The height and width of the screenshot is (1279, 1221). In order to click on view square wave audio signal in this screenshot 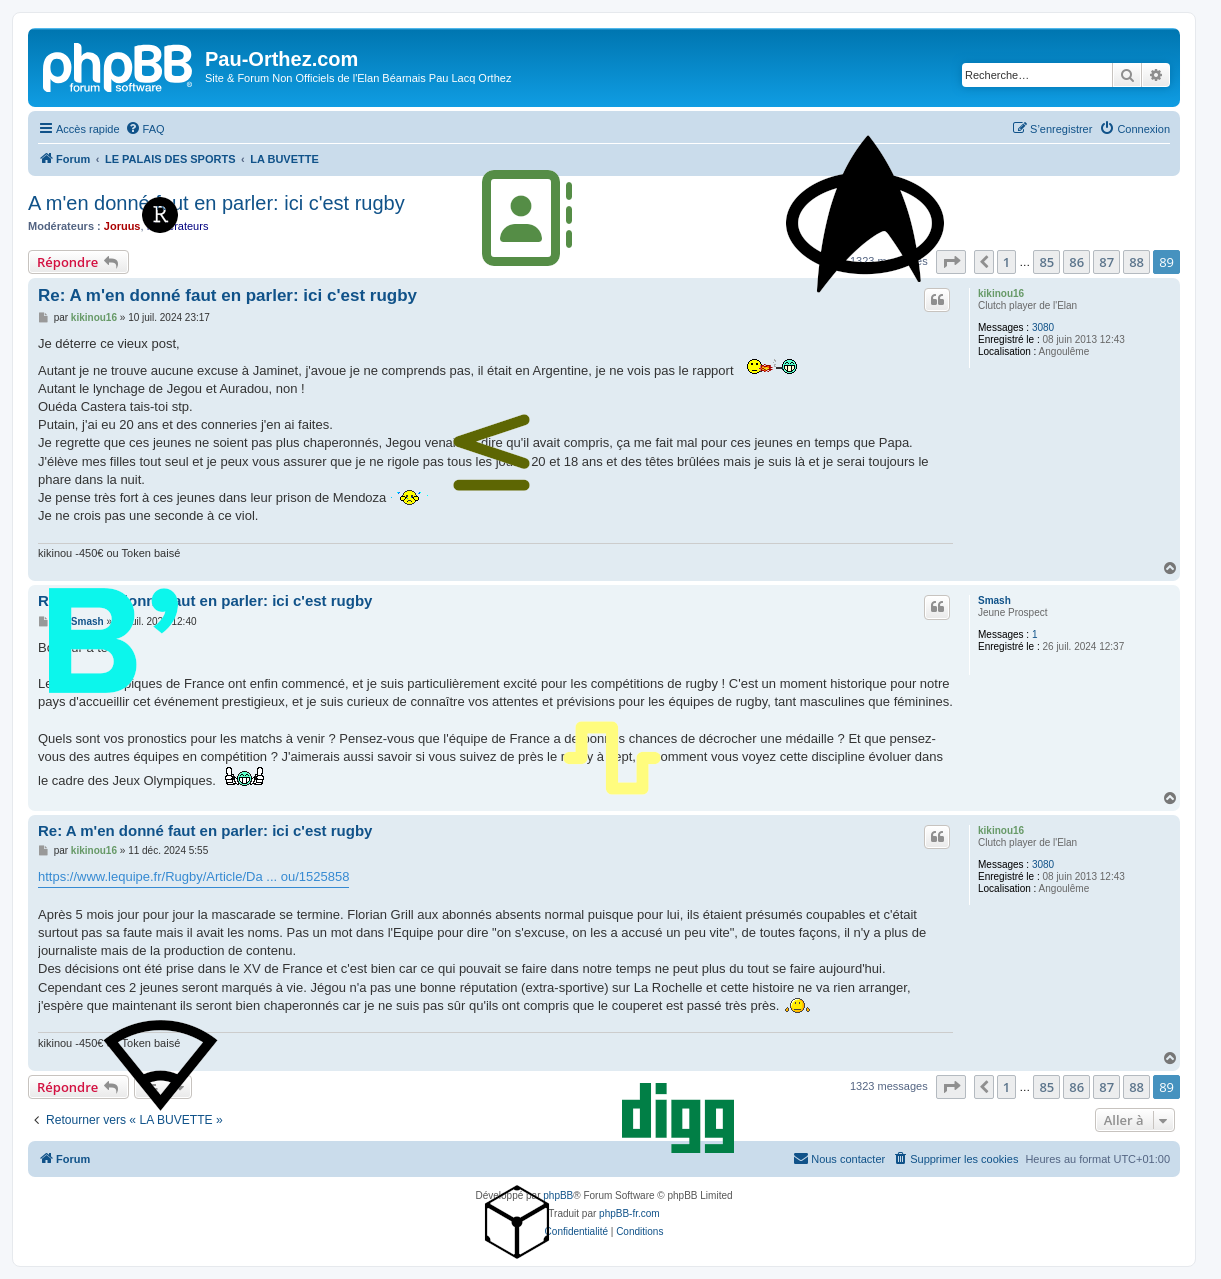, I will do `click(612, 758)`.